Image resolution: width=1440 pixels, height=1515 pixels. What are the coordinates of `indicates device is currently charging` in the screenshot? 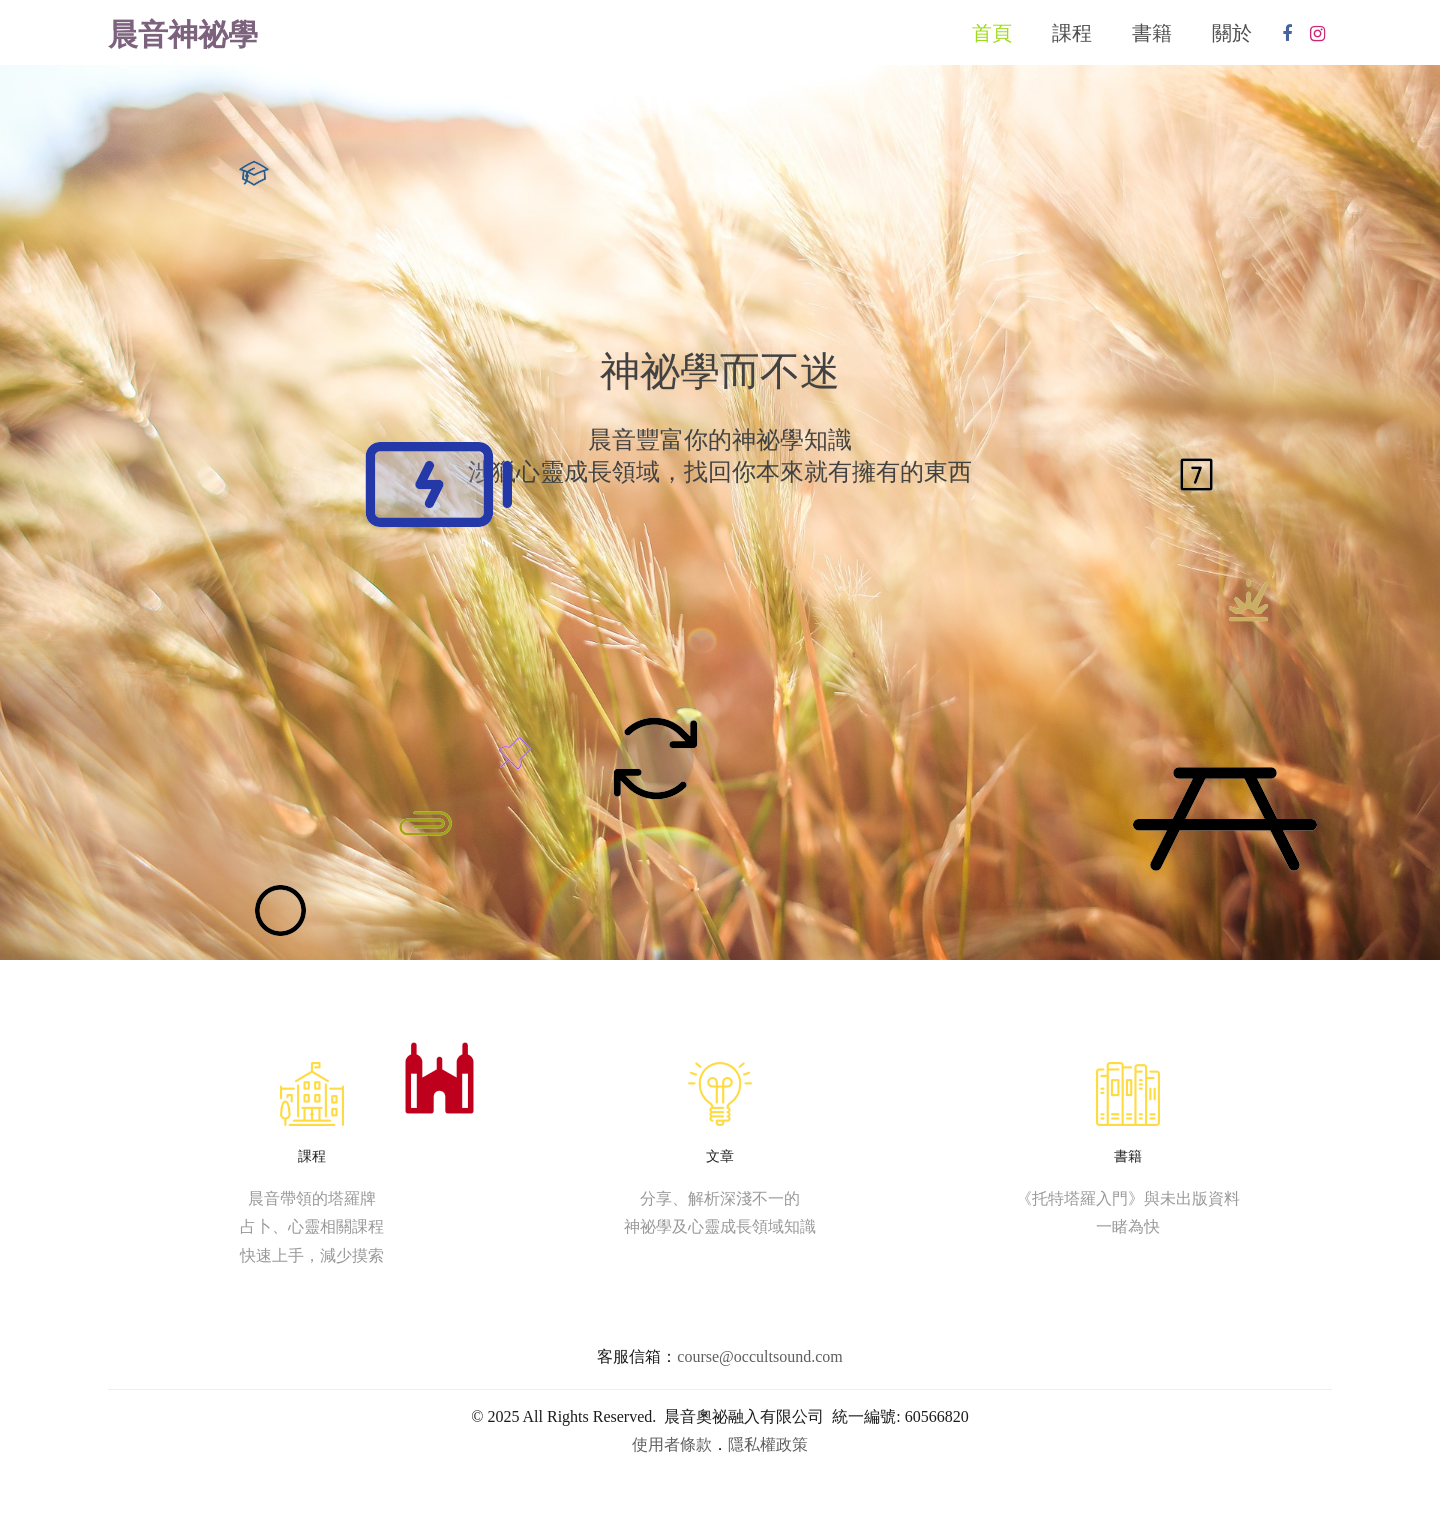 It's located at (436, 484).